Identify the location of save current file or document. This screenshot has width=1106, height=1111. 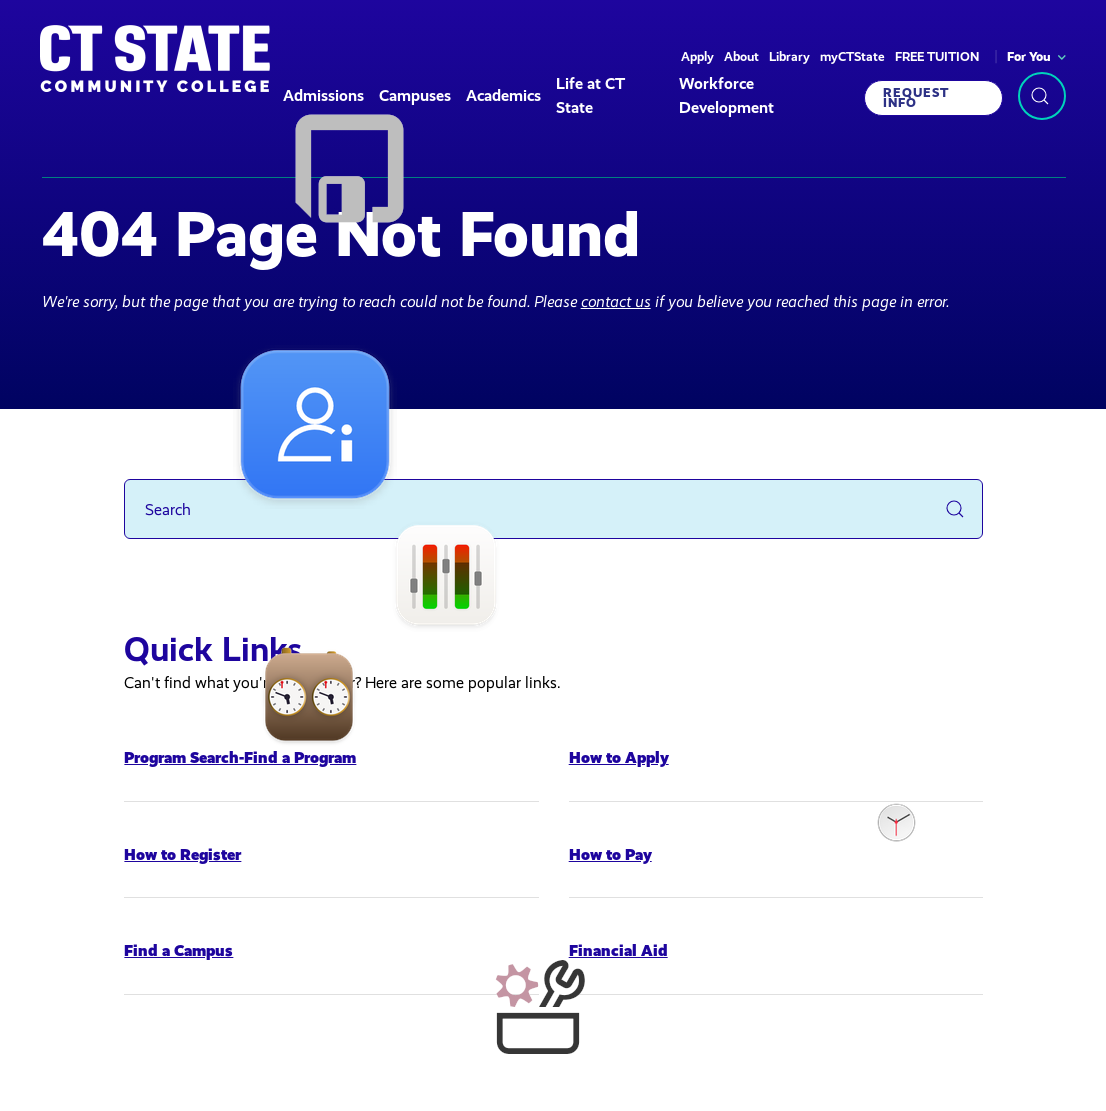
(349, 168).